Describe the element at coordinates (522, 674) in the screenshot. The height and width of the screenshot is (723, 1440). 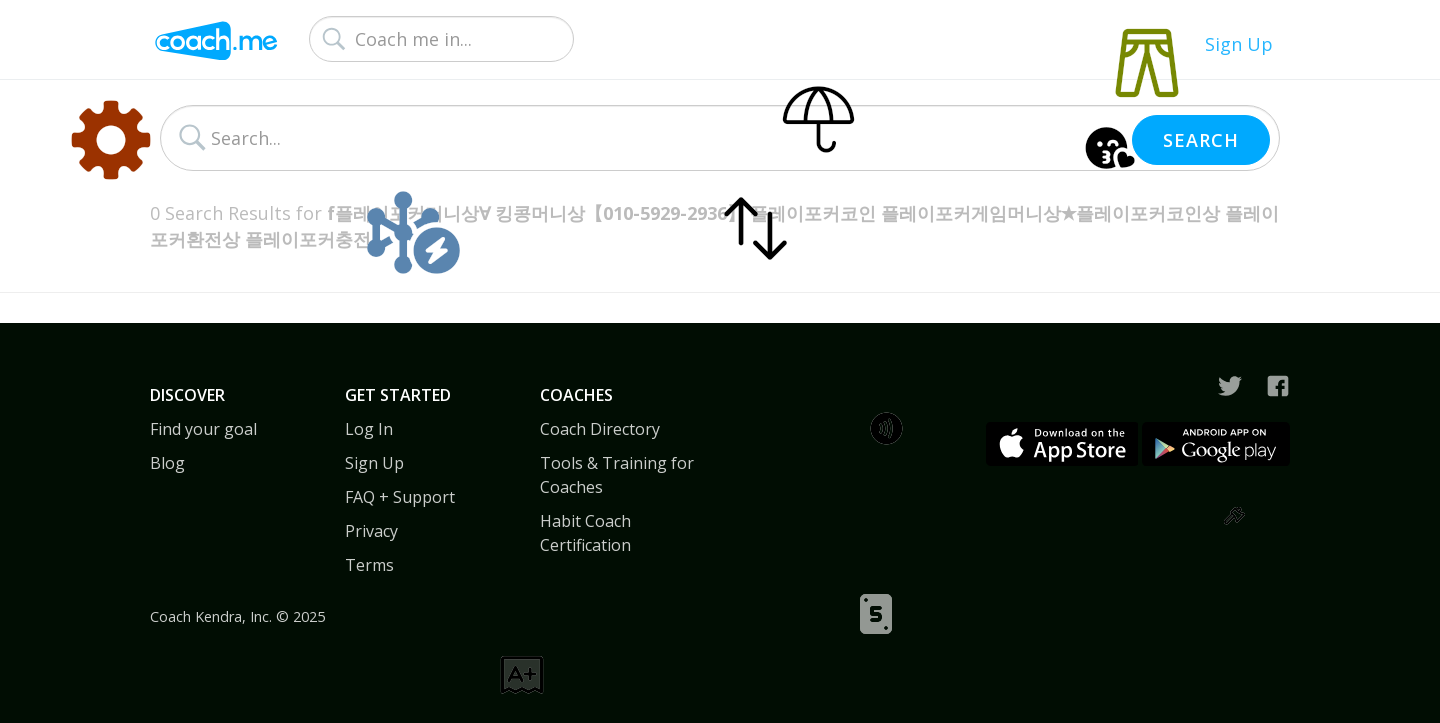
I see `view exam results or grades` at that location.